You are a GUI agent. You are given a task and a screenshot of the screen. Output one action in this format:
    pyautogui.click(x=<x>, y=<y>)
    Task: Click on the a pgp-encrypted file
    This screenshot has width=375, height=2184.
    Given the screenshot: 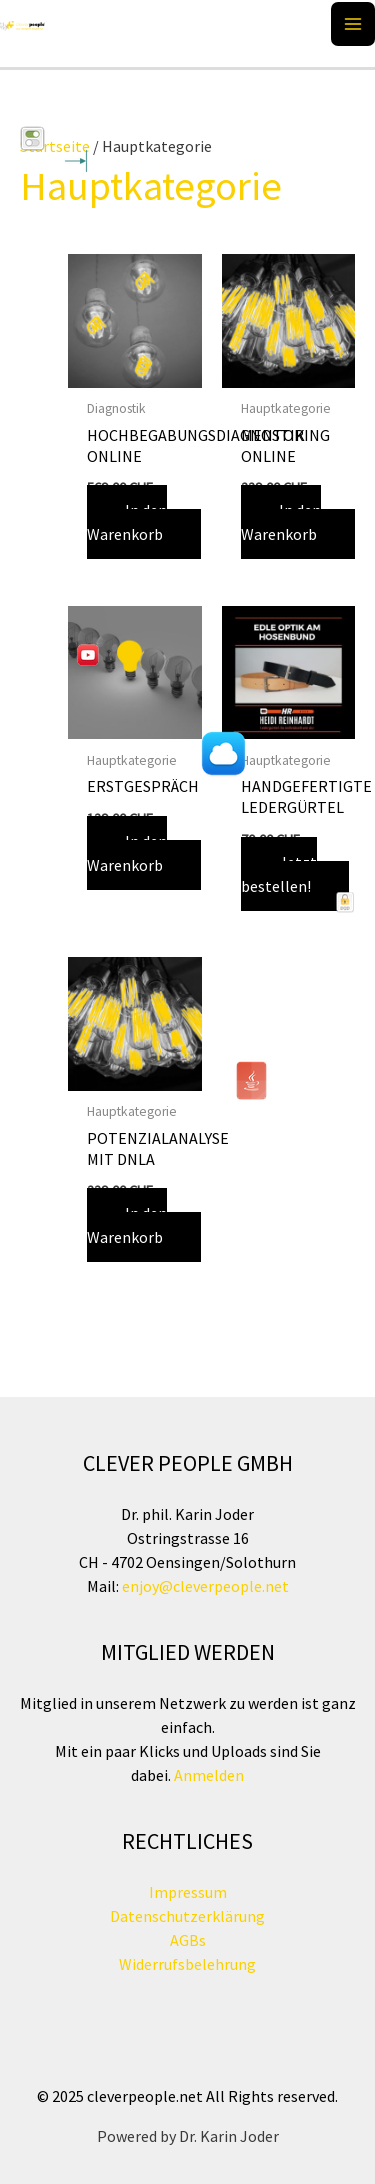 What is the action you would take?
    pyautogui.click(x=345, y=902)
    